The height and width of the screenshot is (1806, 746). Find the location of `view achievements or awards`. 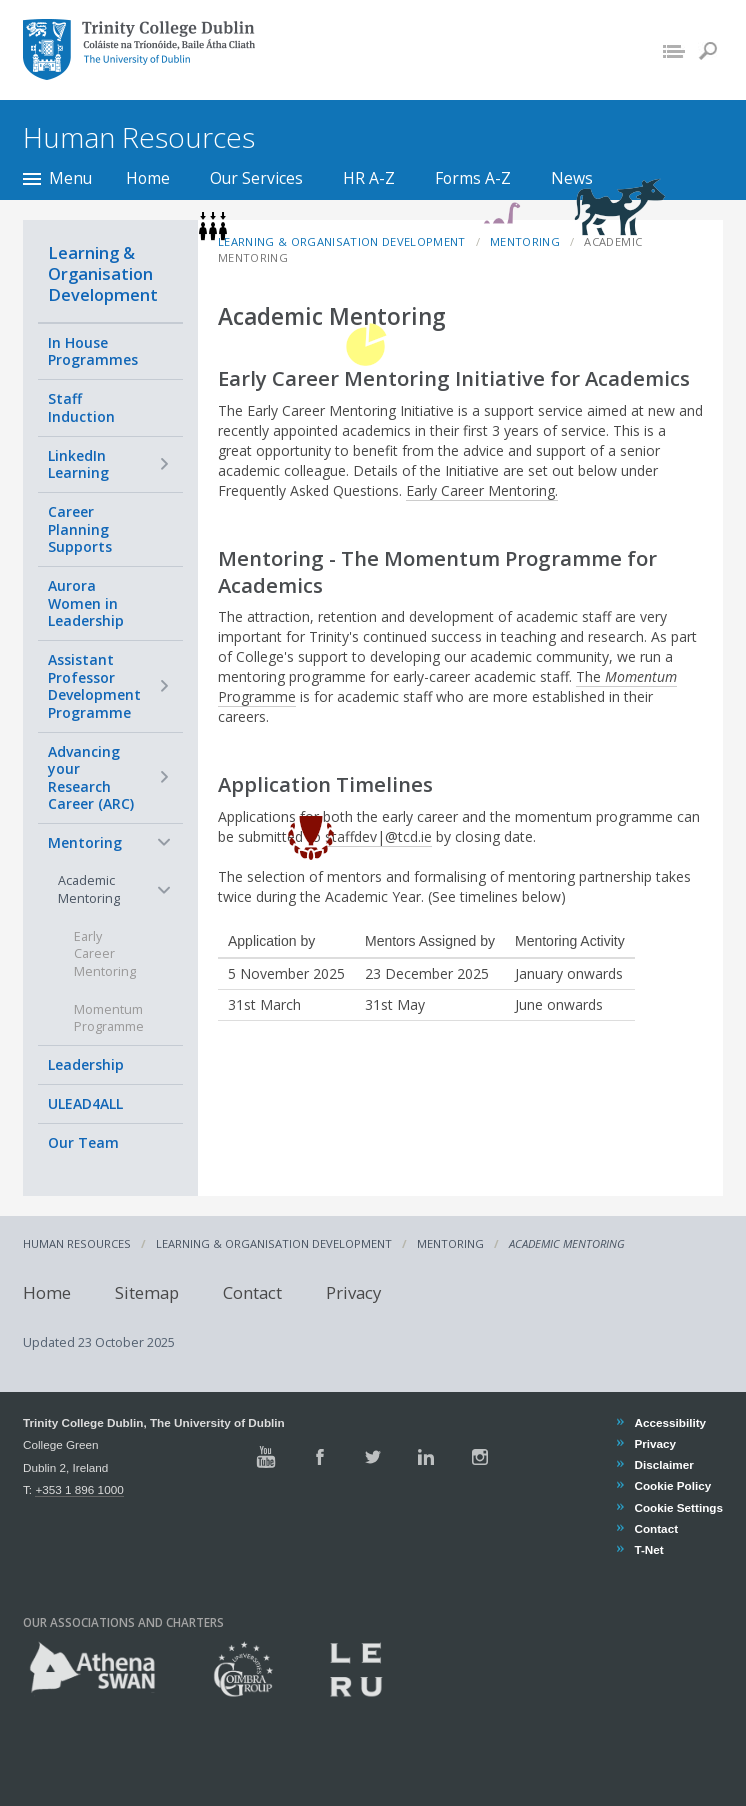

view achievements or awards is located at coordinates (311, 837).